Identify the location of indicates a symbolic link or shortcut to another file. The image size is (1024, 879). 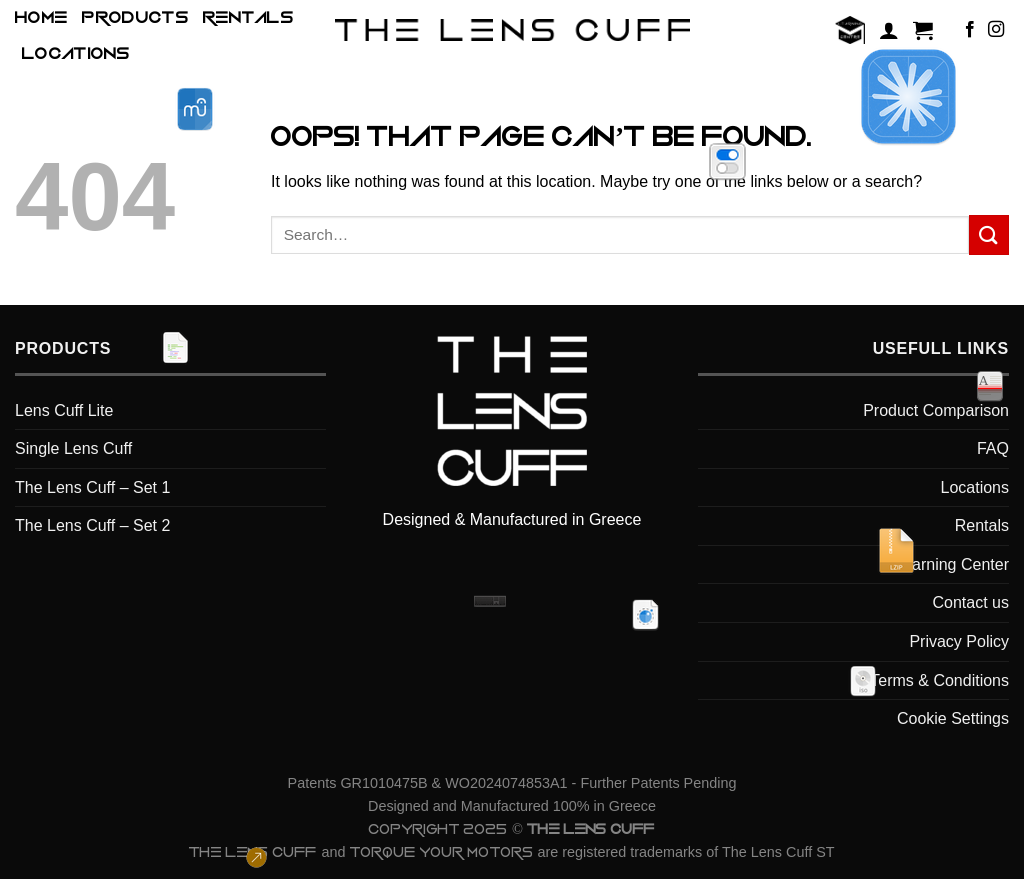
(256, 857).